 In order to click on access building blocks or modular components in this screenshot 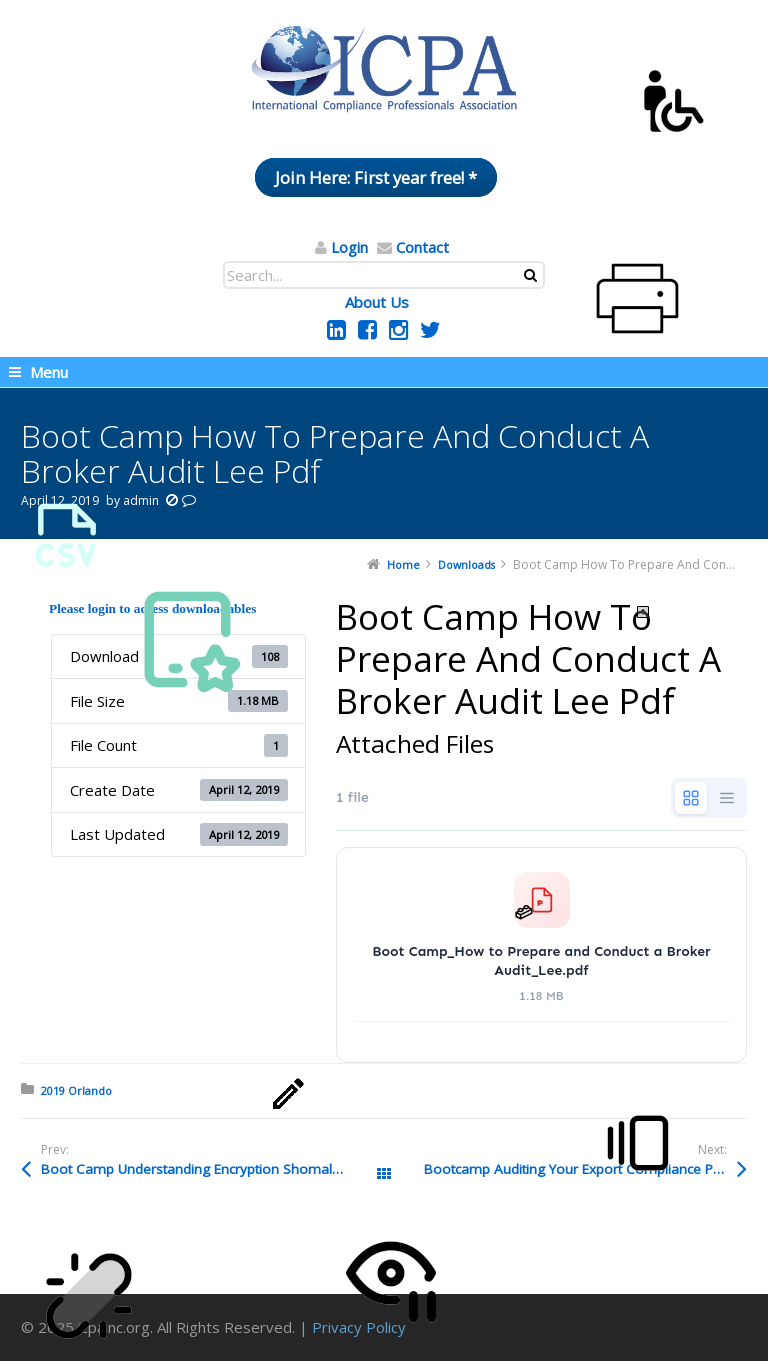, I will do `click(524, 912)`.